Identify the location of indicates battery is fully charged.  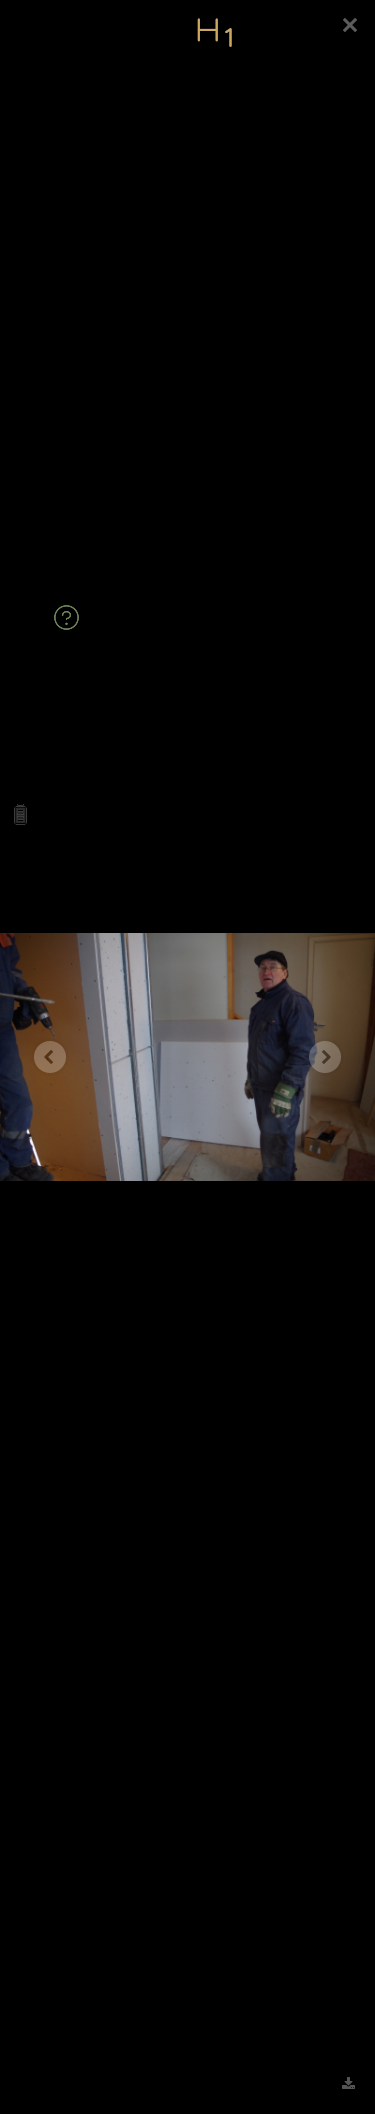
(20, 814).